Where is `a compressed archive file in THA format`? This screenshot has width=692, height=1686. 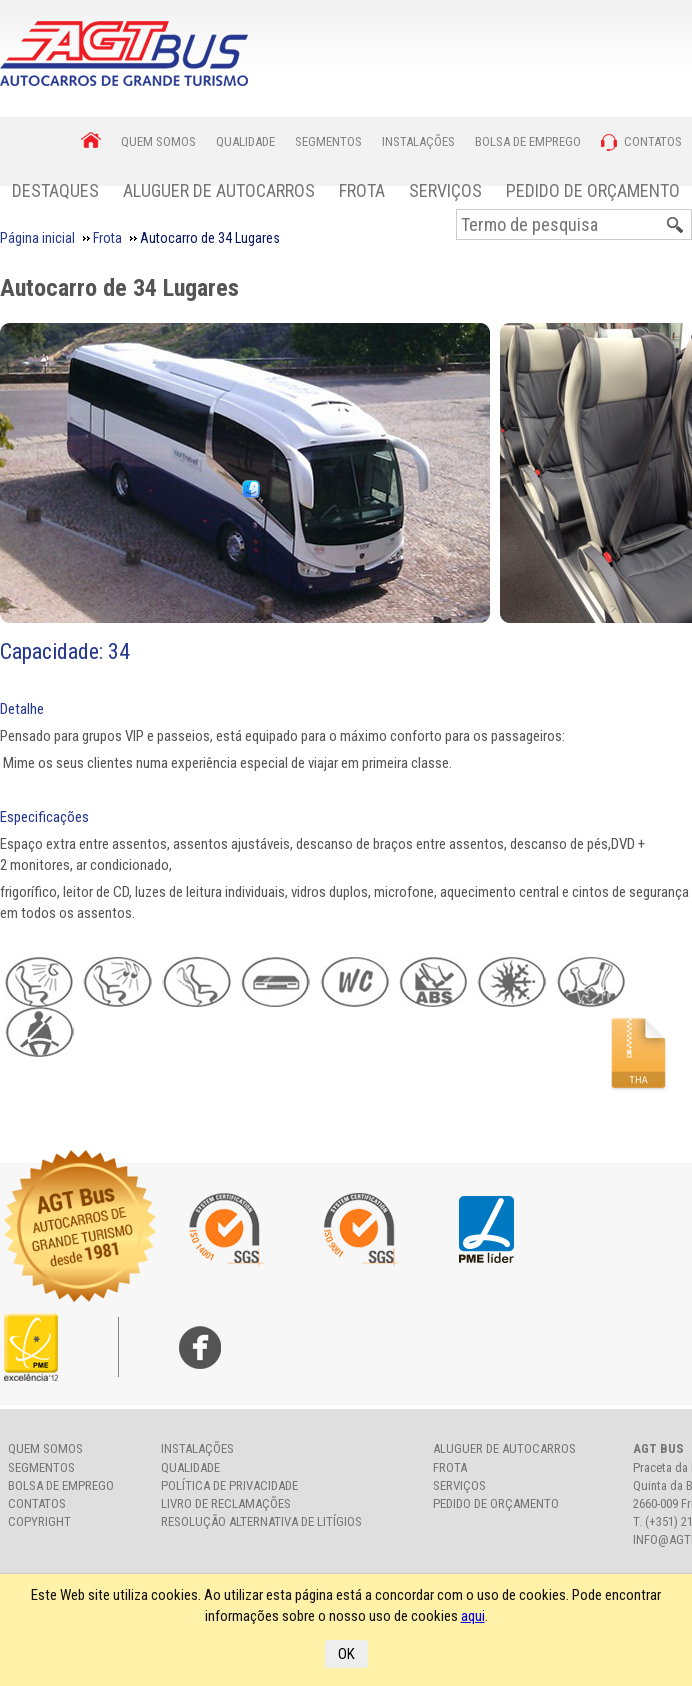
a compressed archive file in THA format is located at coordinates (638, 1054).